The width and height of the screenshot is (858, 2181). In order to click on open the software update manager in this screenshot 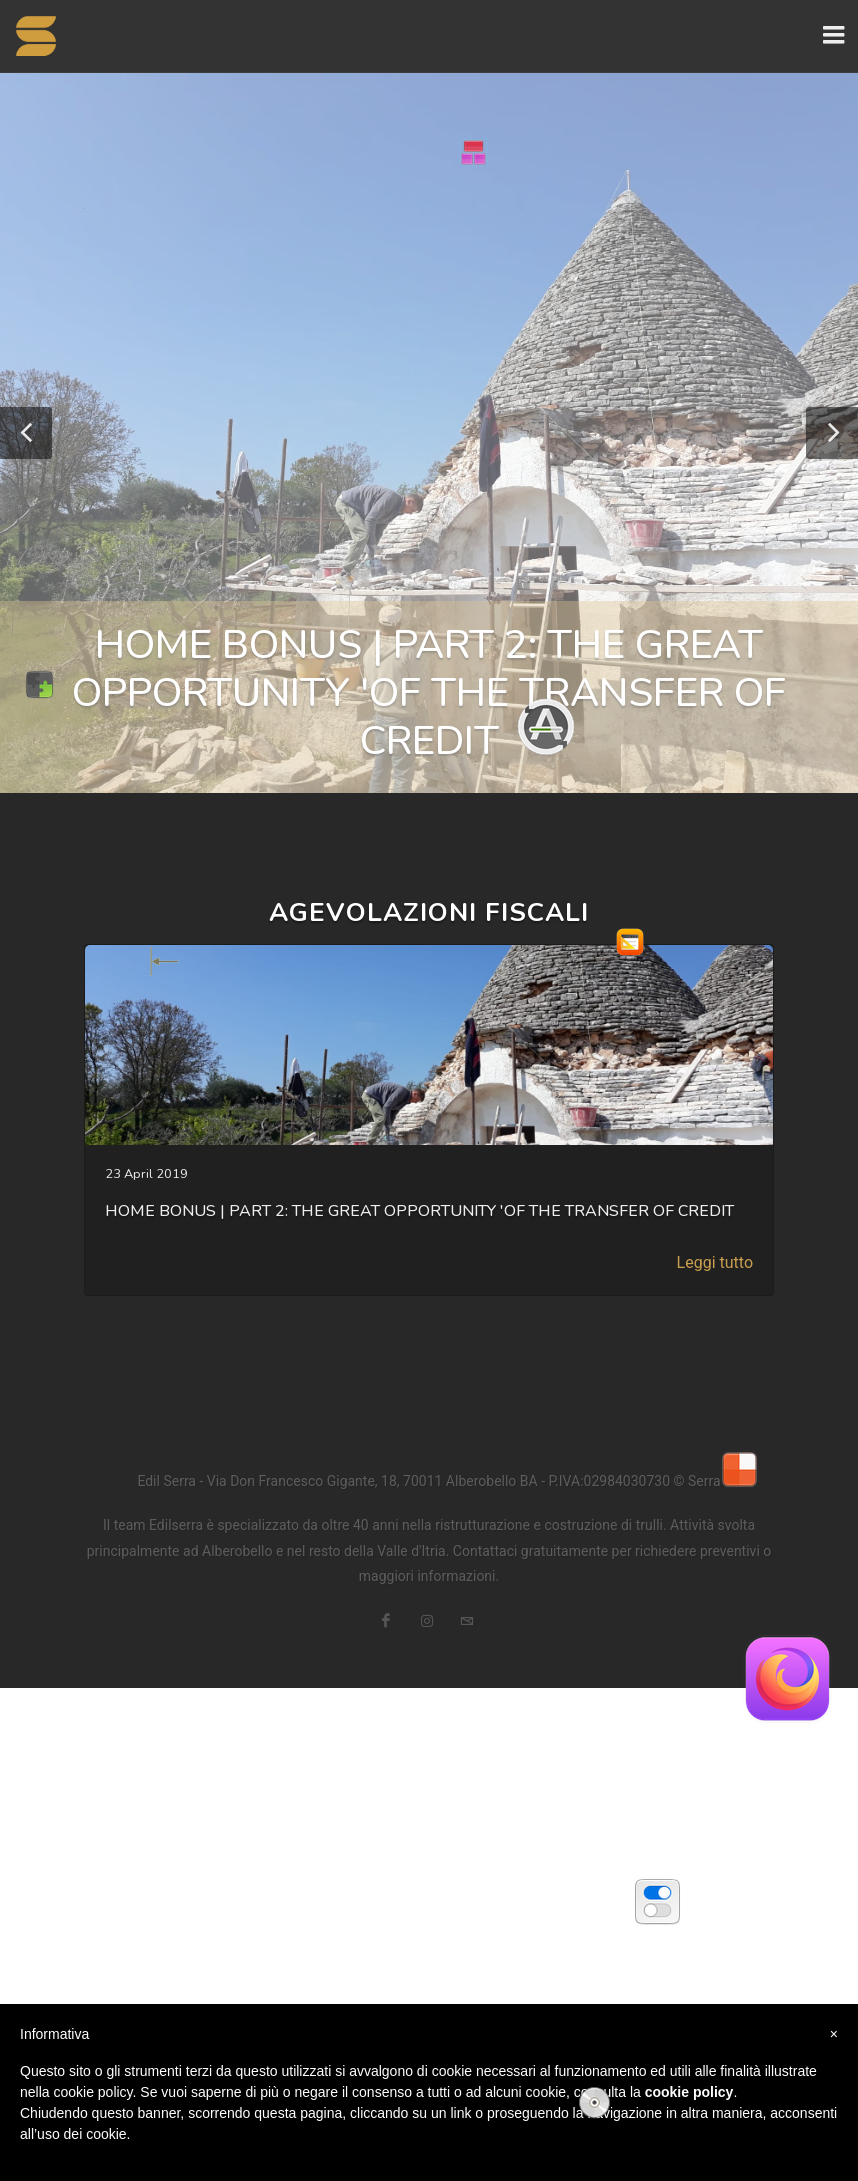, I will do `click(546, 727)`.